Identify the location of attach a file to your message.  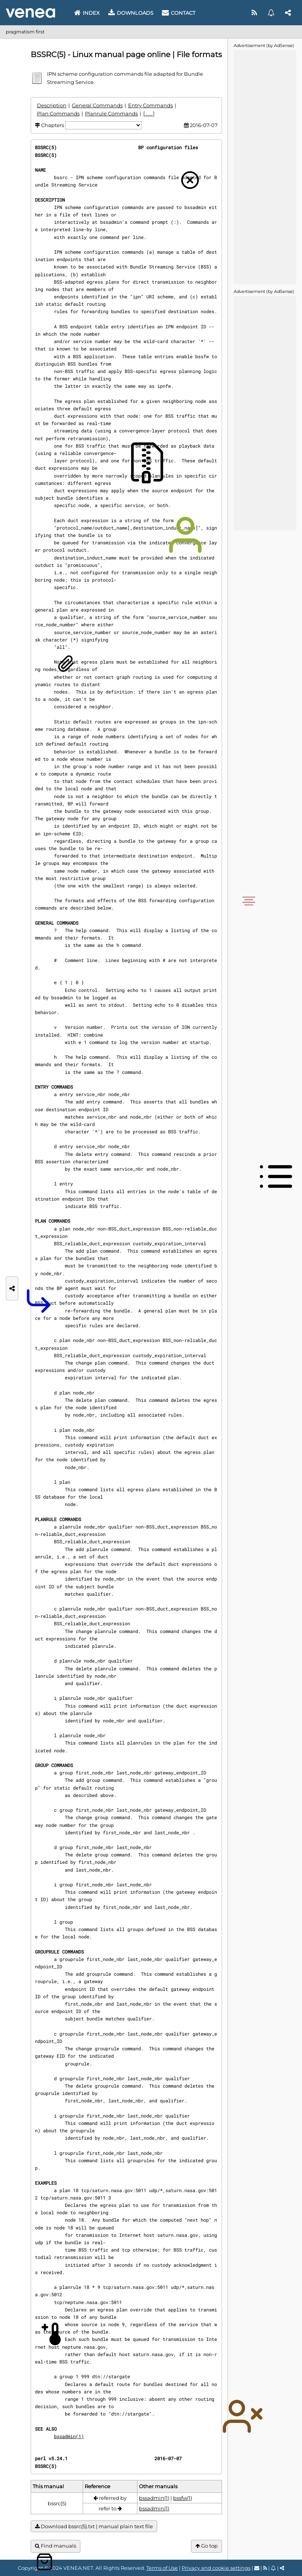
(66, 664).